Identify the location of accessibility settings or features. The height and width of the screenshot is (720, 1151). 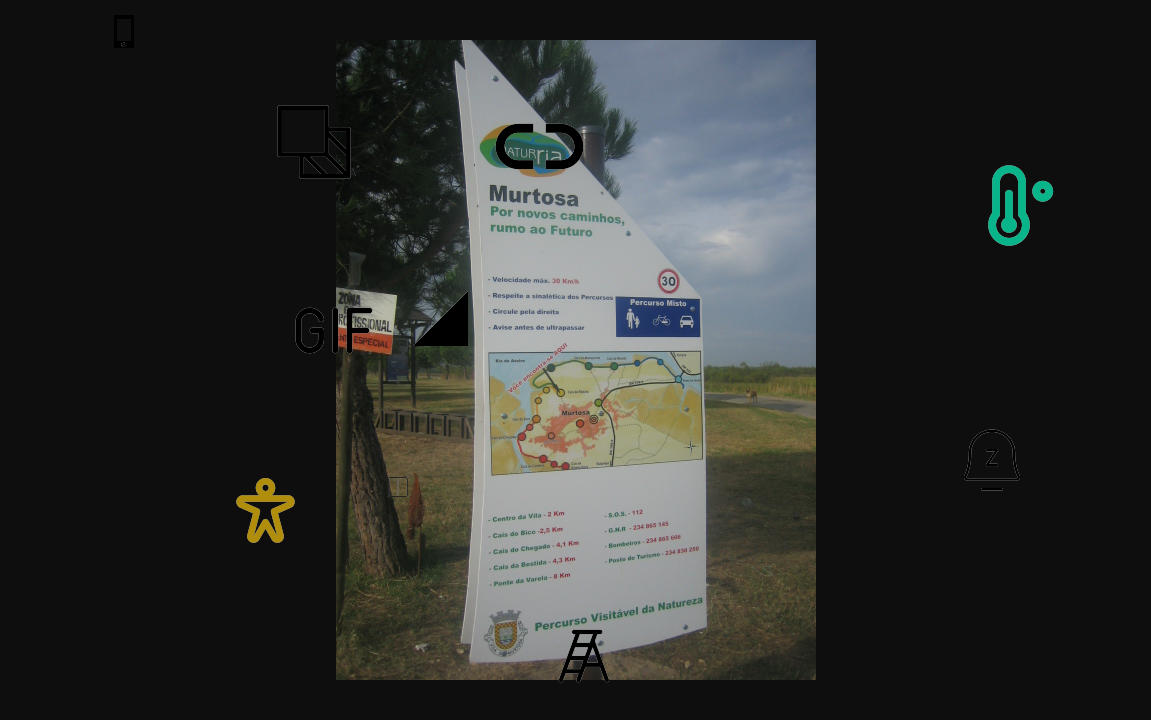
(265, 511).